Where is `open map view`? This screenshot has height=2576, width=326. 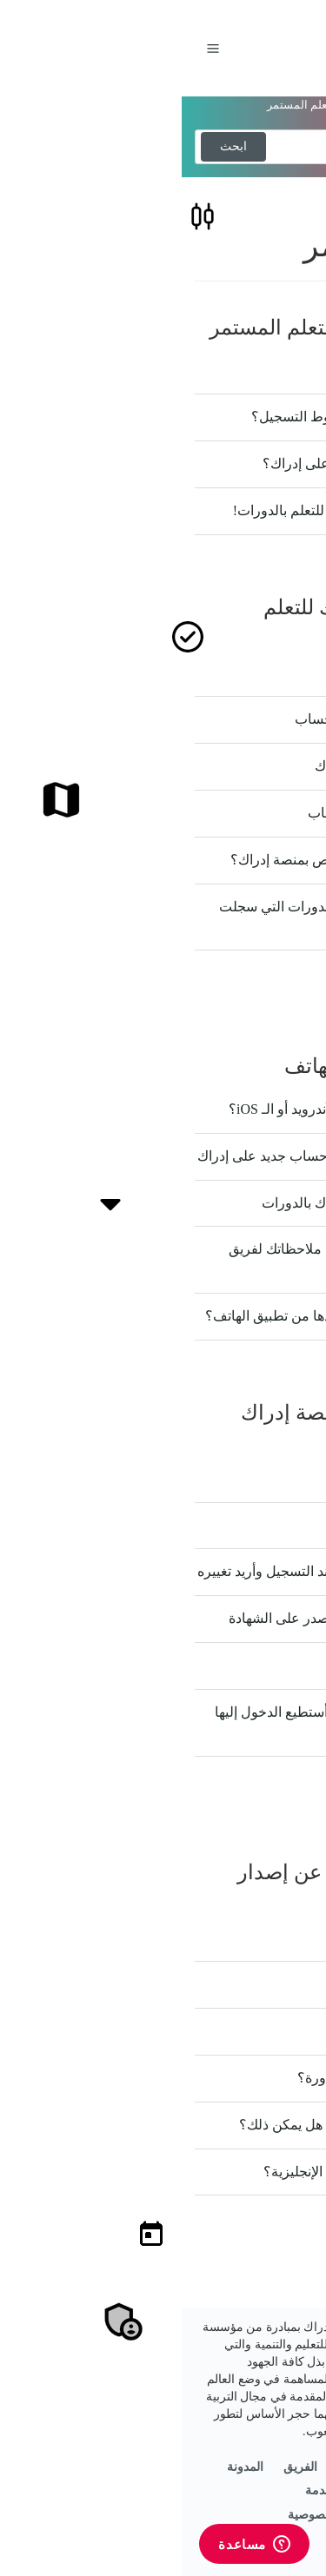 open map view is located at coordinates (61, 799).